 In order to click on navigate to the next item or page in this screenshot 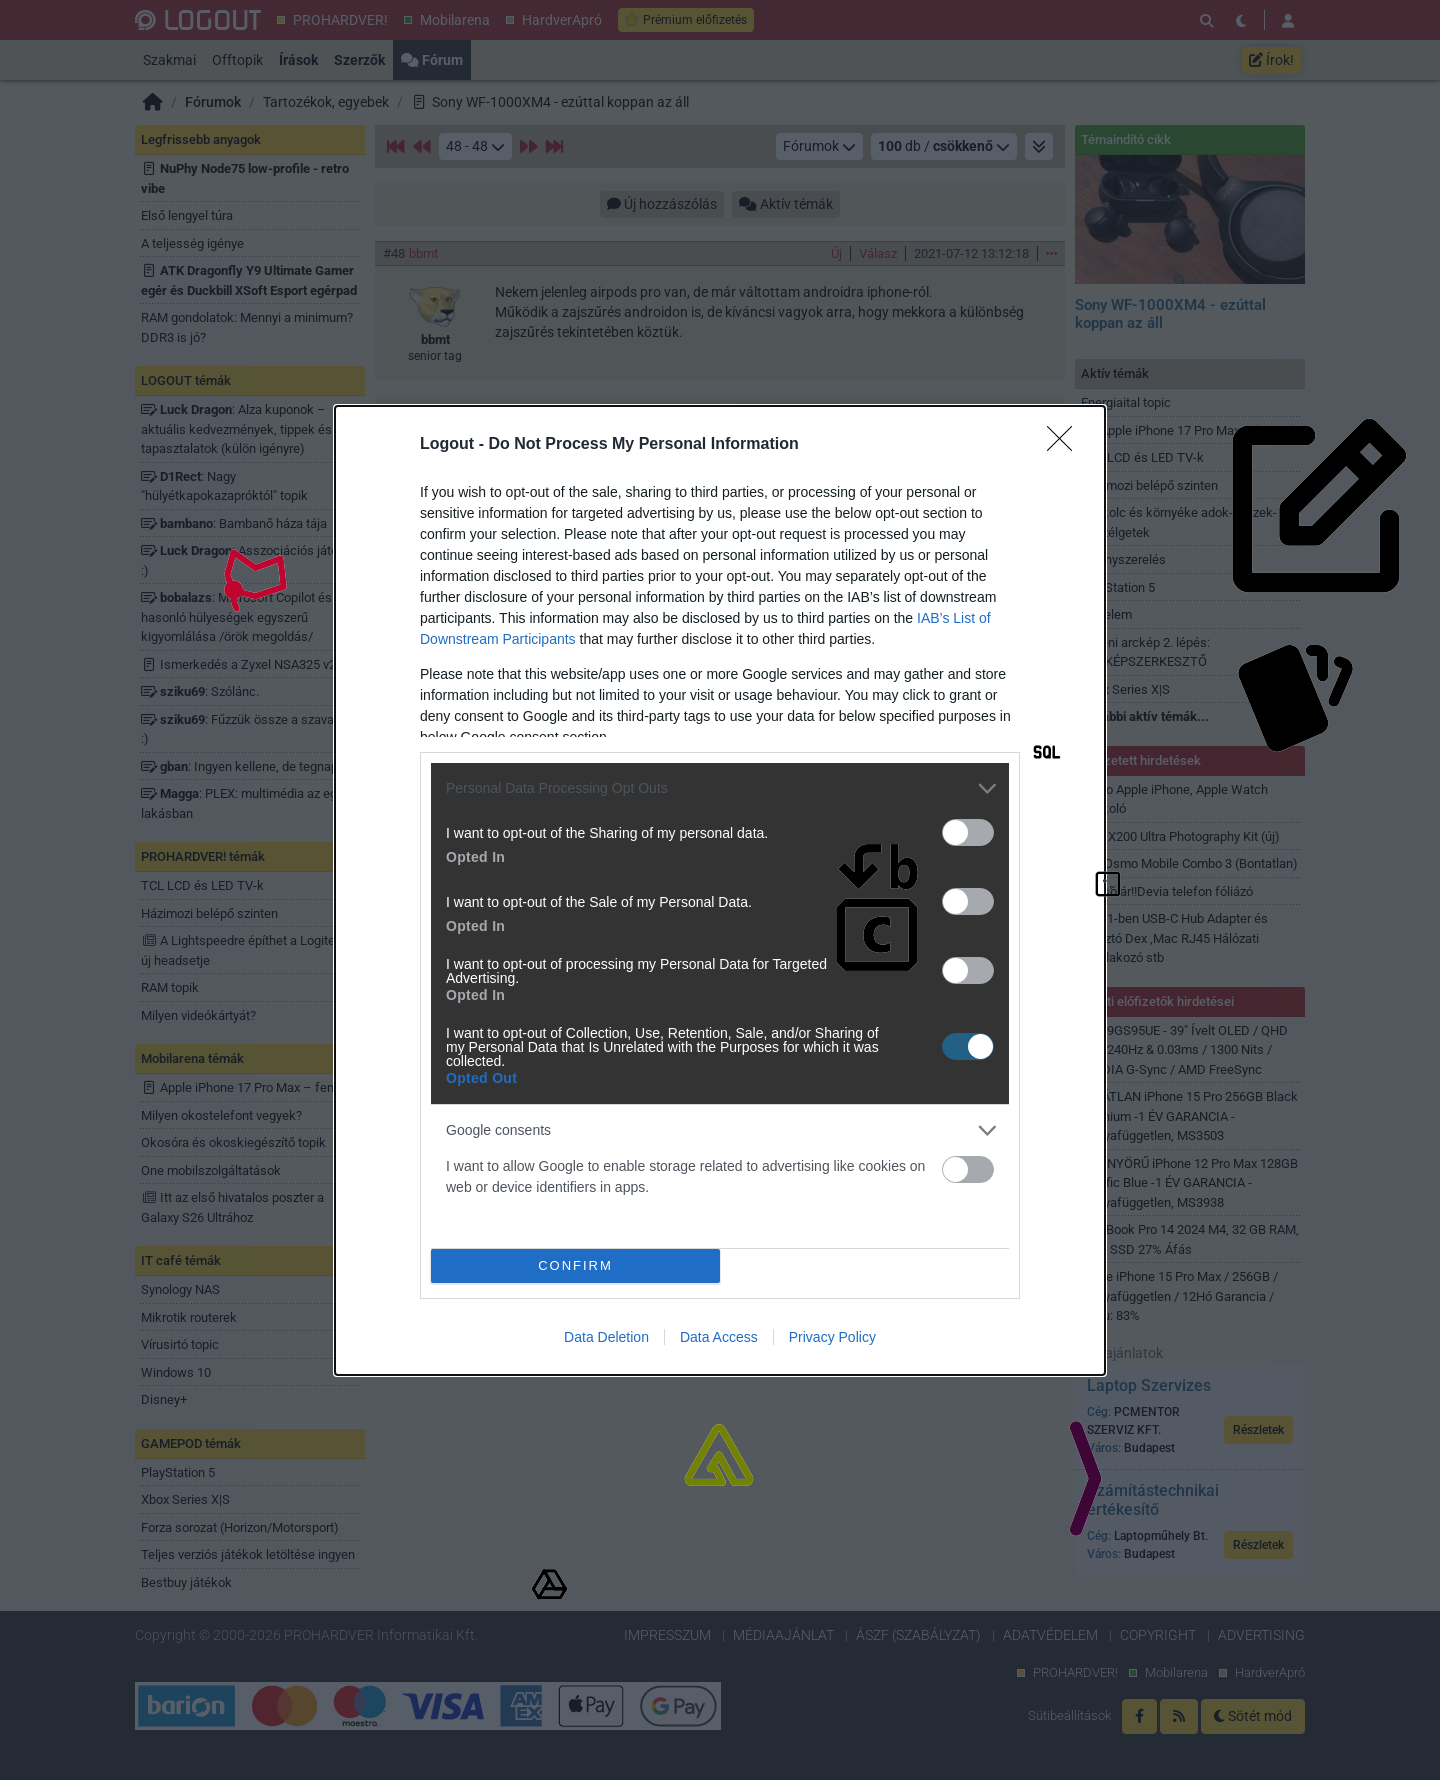, I will do `click(1082, 1478)`.